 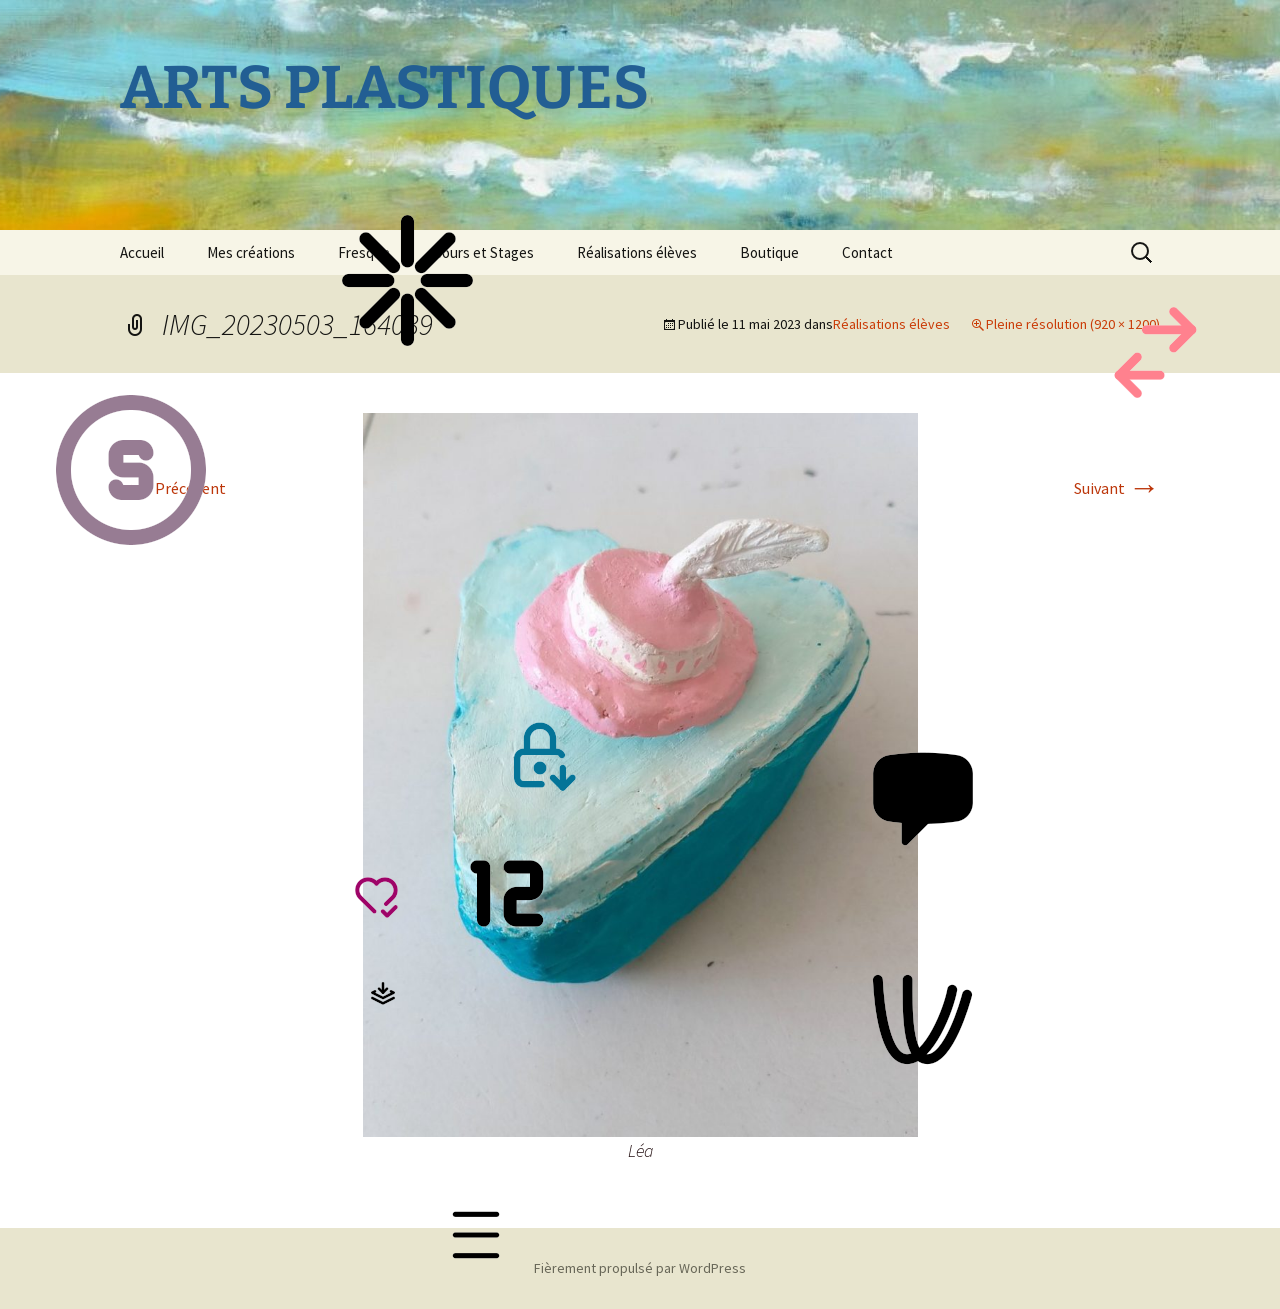 What do you see at coordinates (1155, 352) in the screenshot?
I see `swap or exchange items` at bounding box center [1155, 352].